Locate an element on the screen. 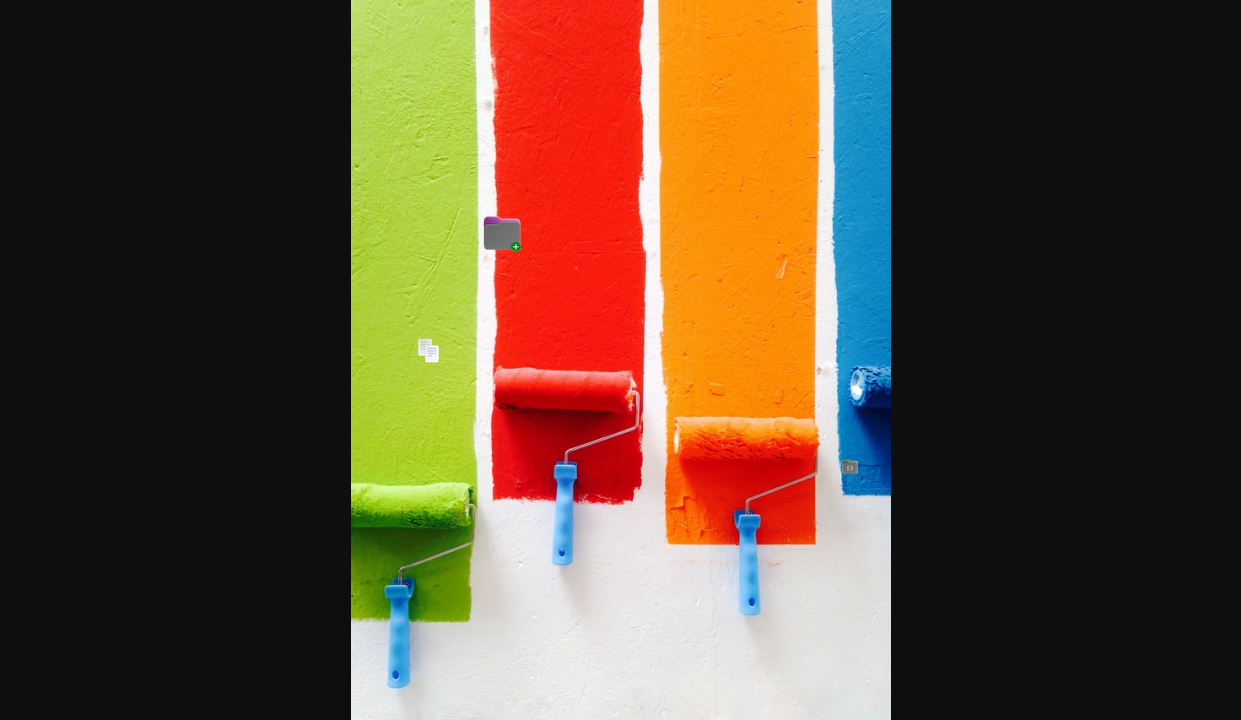  copy selected content to clipboard is located at coordinates (428, 350).